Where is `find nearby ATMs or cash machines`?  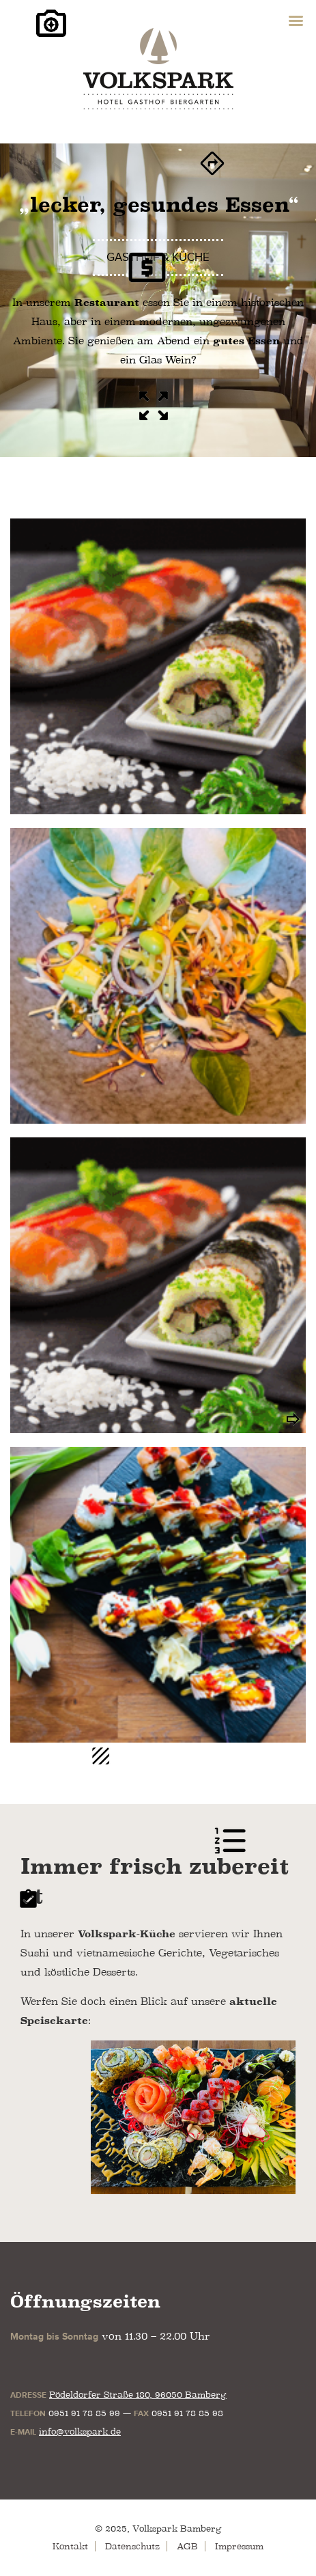
find nearby ATMs or cash machines is located at coordinates (147, 267).